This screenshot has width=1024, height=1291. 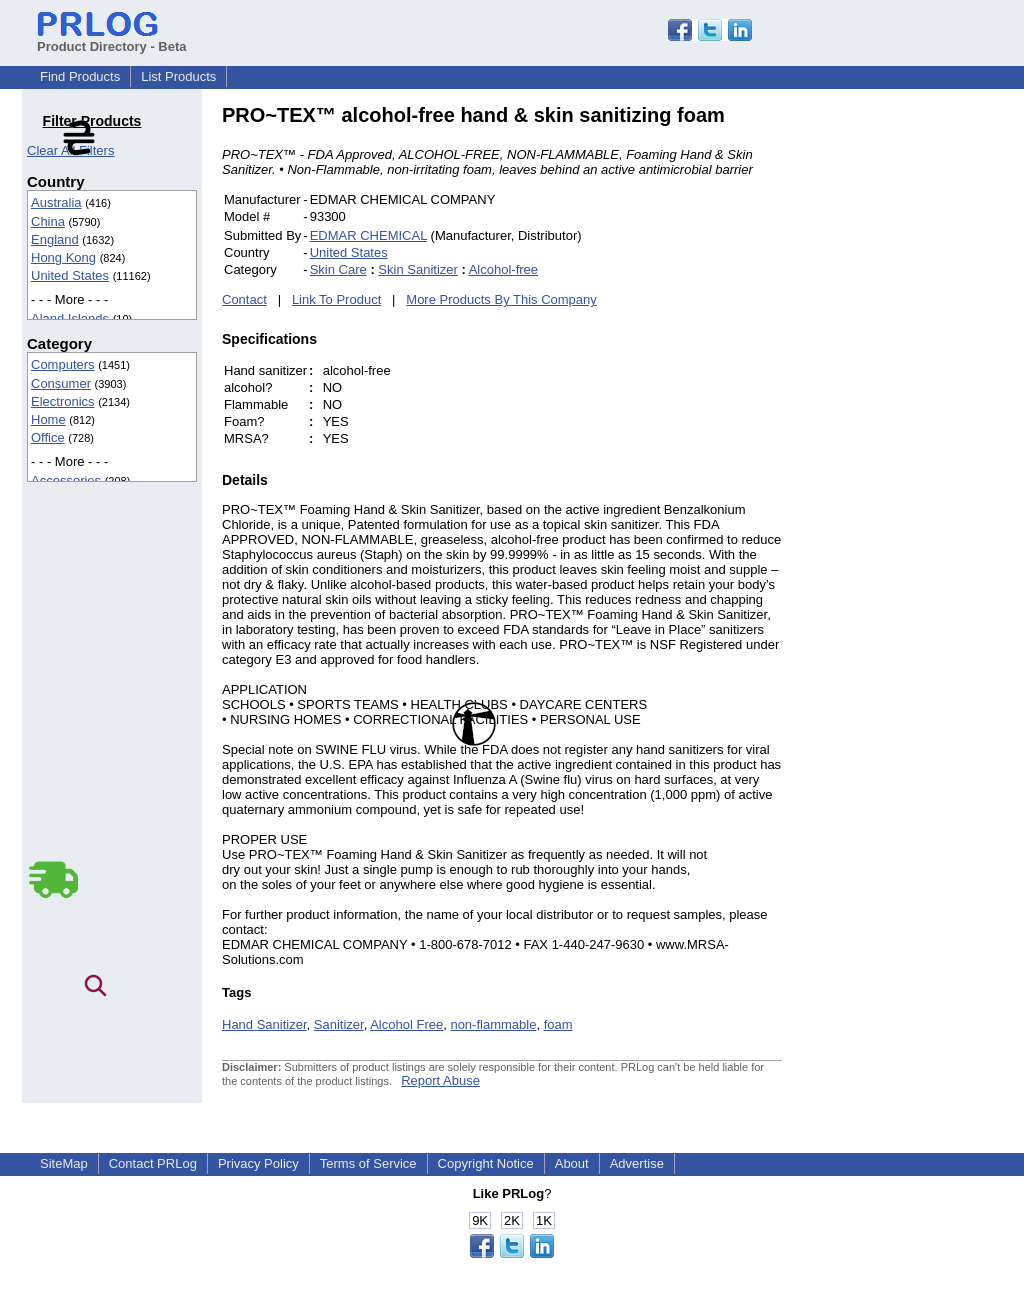 What do you see at coordinates (79, 138) in the screenshot?
I see `indicates Ukrainian hryvnia currency` at bounding box center [79, 138].